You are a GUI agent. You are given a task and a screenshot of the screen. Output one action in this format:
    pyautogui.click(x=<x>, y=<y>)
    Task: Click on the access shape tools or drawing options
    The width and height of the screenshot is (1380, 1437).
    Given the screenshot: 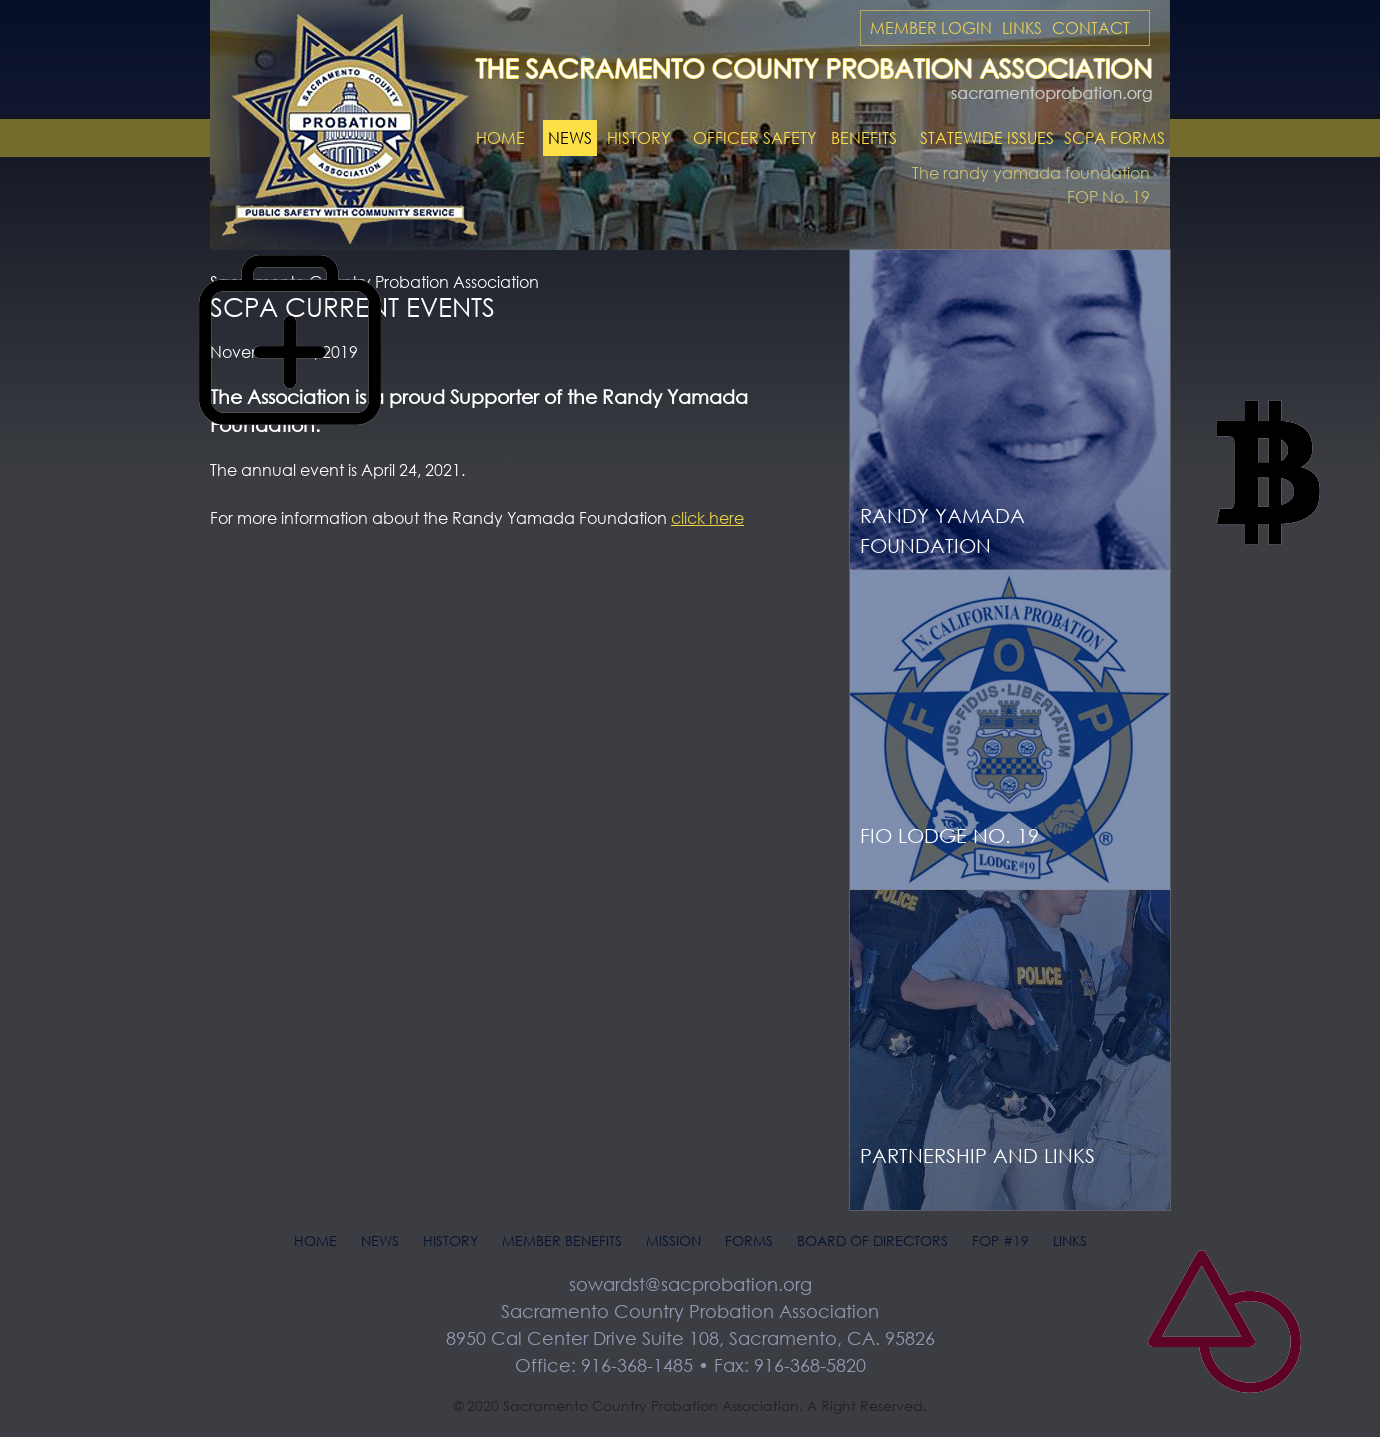 What is the action you would take?
    pyautogui.click(x=1224, y=1321)
    